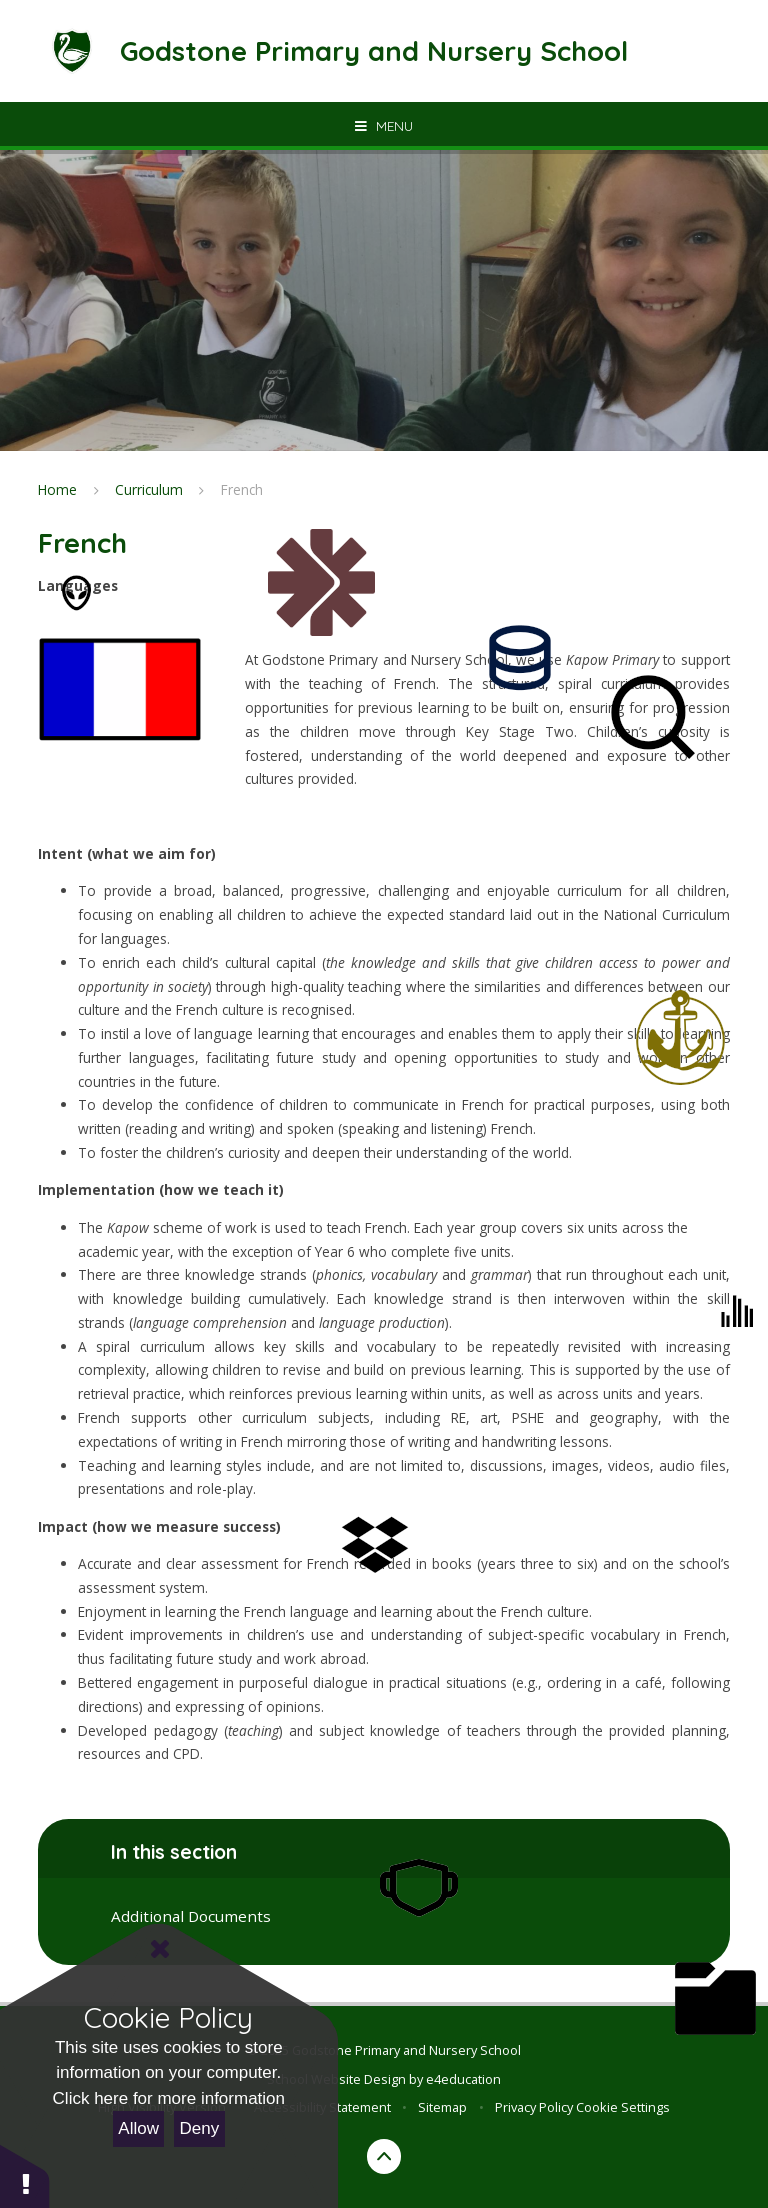 This screenshot has height=2208, width=768. What do you see at coordinates (680, 1037) in the screenshot?
I see `oxc javascript toolchain logo` at bounding box center [680, 1037].